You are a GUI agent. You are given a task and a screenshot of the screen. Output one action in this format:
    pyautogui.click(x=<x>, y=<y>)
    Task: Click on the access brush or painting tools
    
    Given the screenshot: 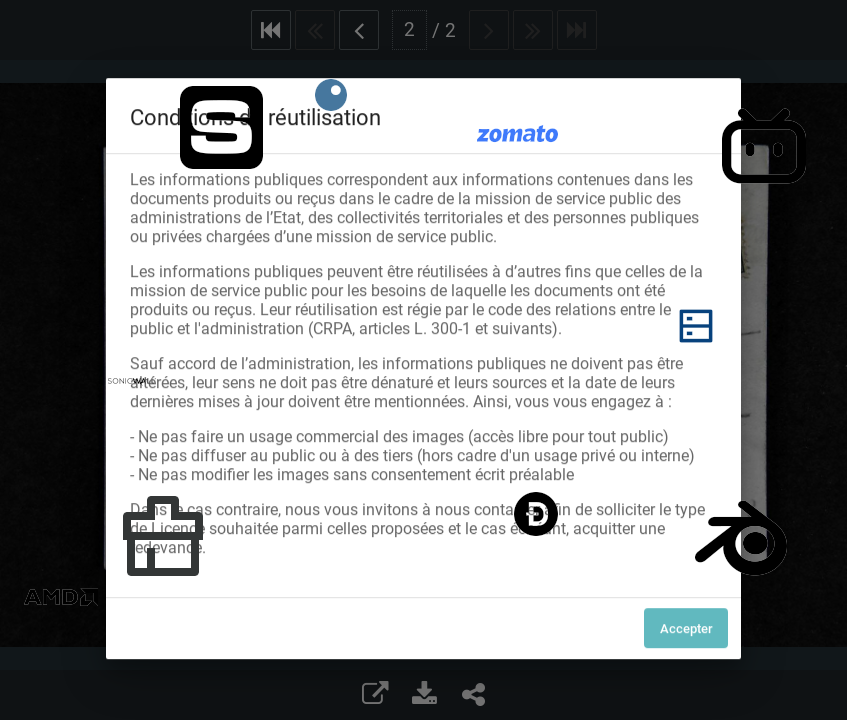 What is the action you would take?
    pyautogui.click(x=163, y=536)
    